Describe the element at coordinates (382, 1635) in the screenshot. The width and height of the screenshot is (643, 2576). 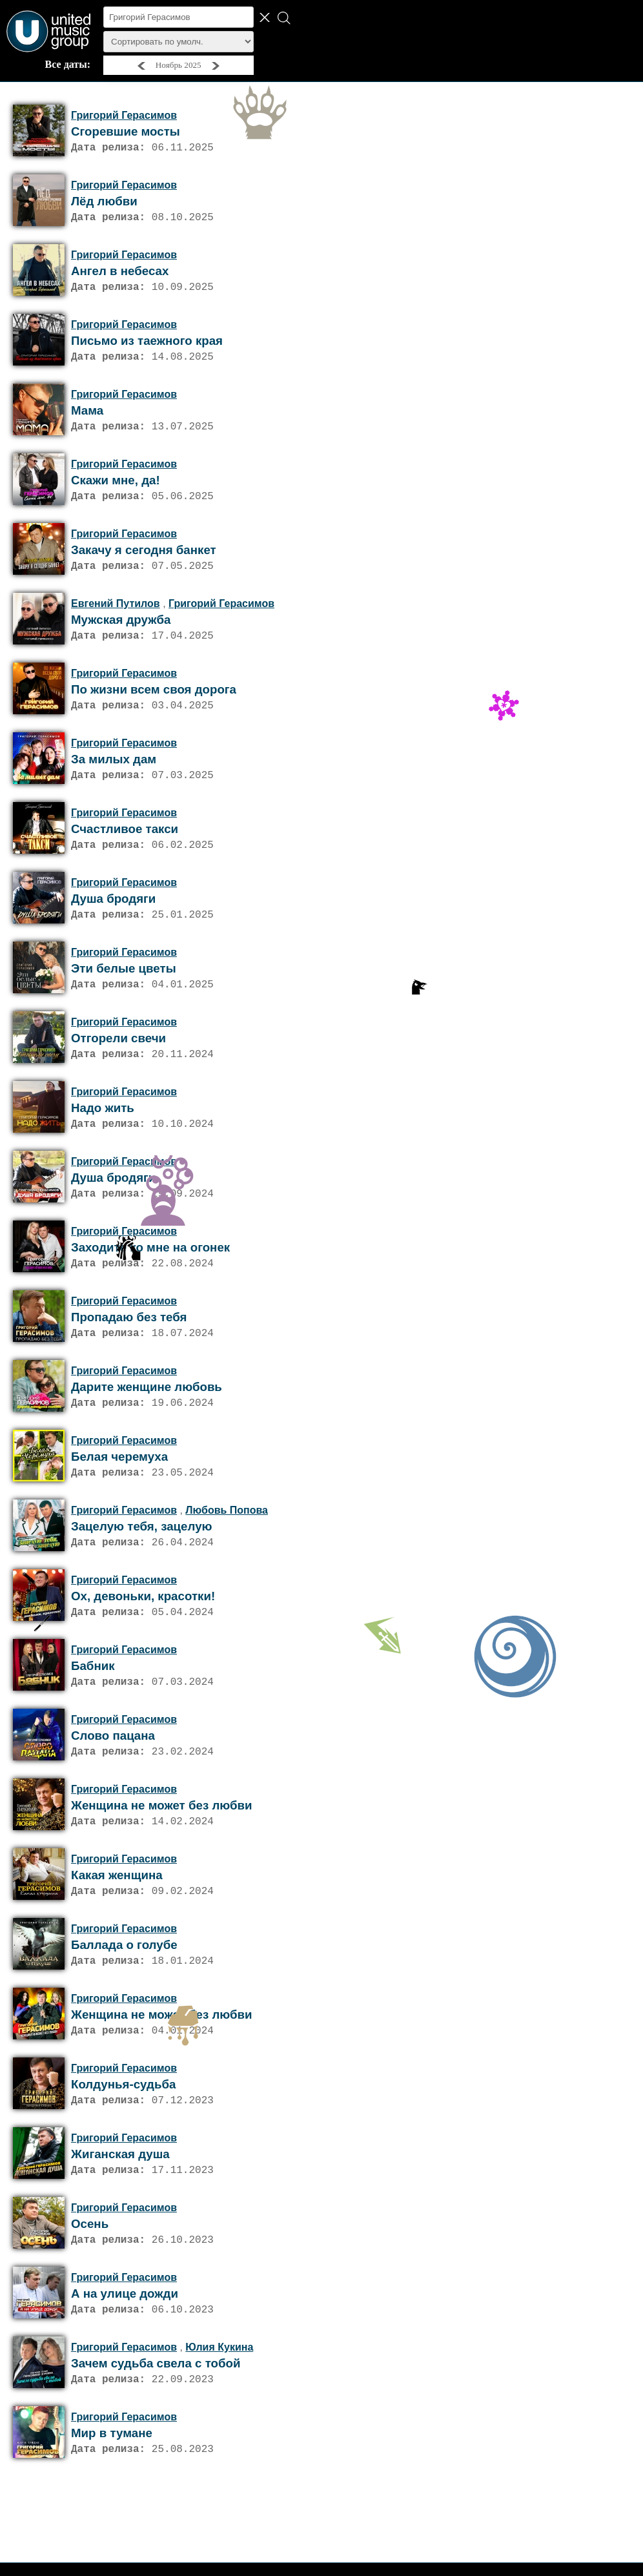
I see `activate ricochet or bouncing attack ability` at that location.